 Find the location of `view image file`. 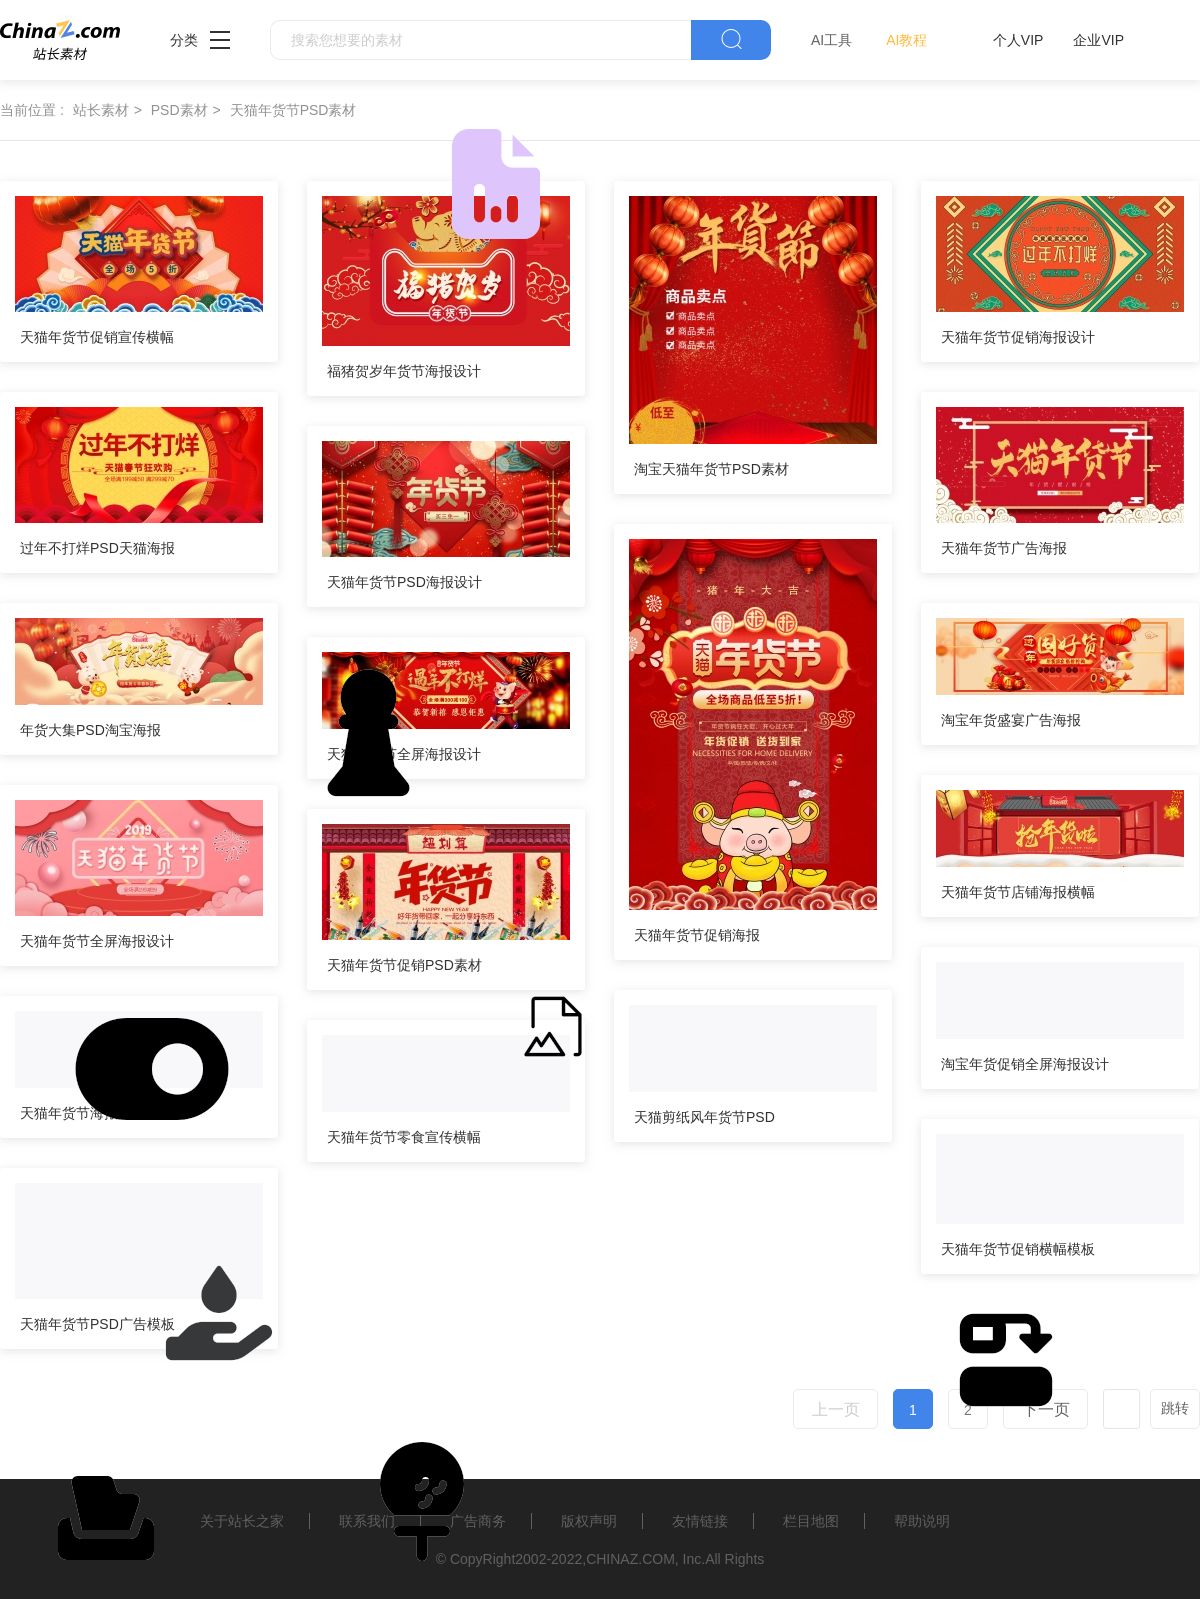

view image file is located at coordinates (556, 1026).